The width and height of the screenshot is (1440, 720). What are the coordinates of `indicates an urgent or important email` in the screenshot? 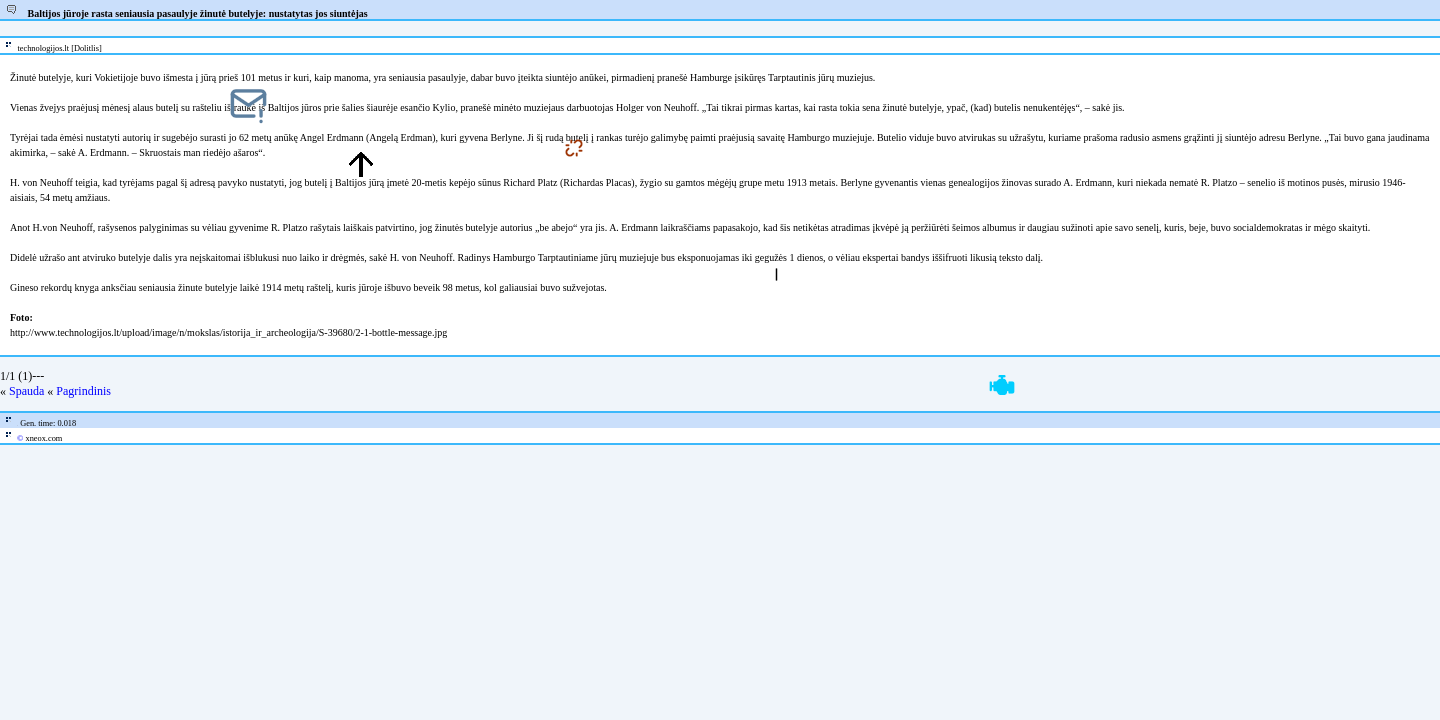 It's located at (248, 103).